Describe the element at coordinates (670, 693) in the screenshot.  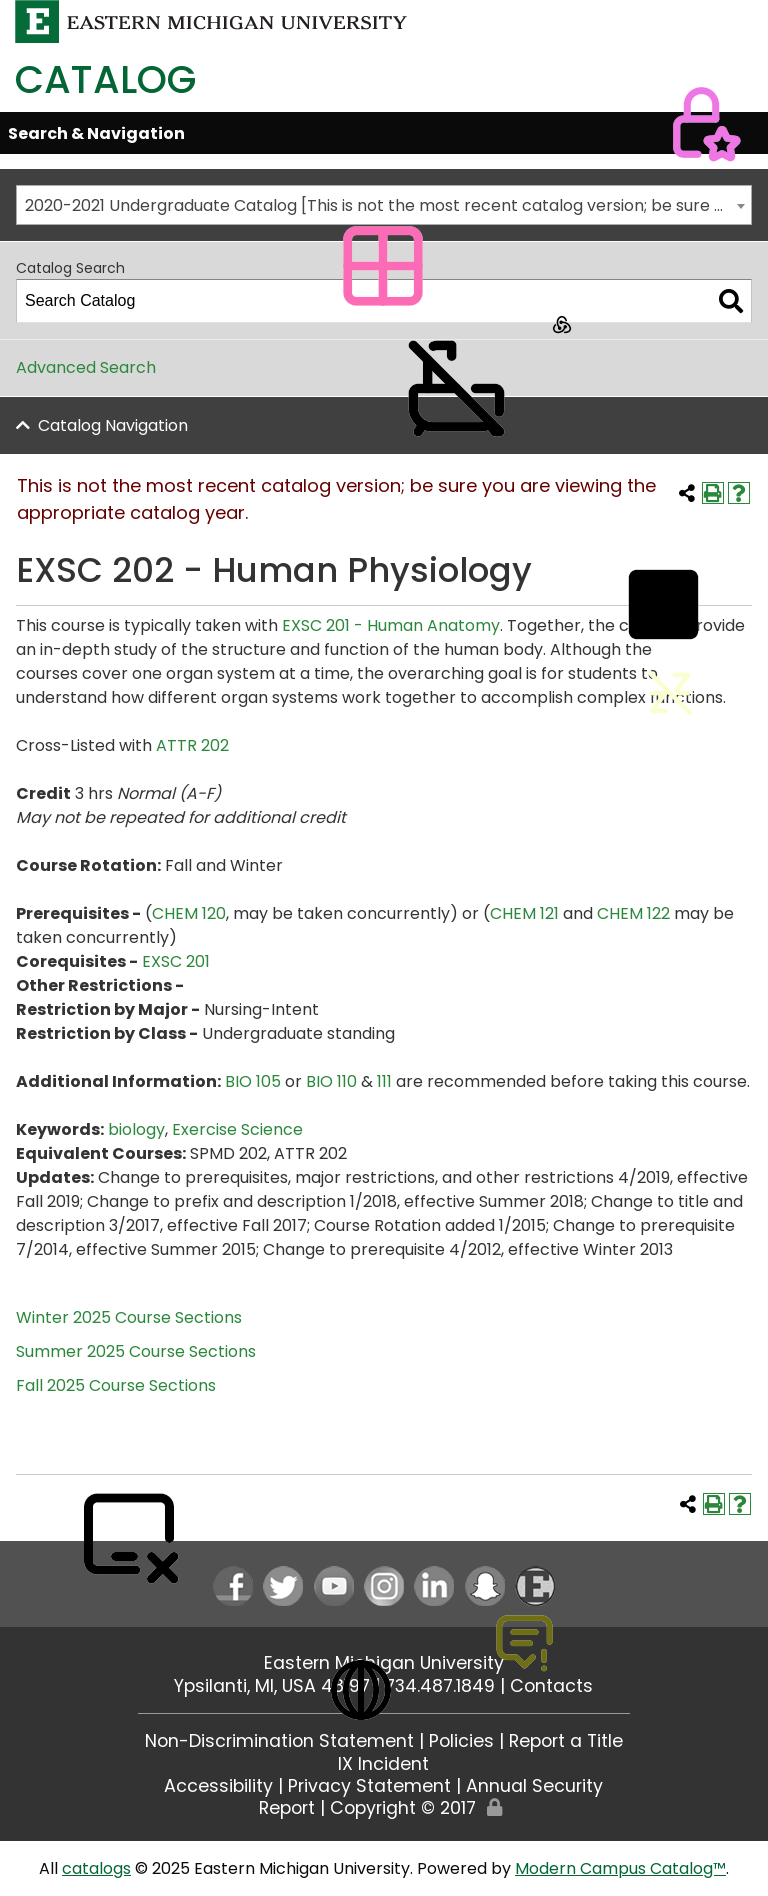
I see `disable sleep mode` at that location.